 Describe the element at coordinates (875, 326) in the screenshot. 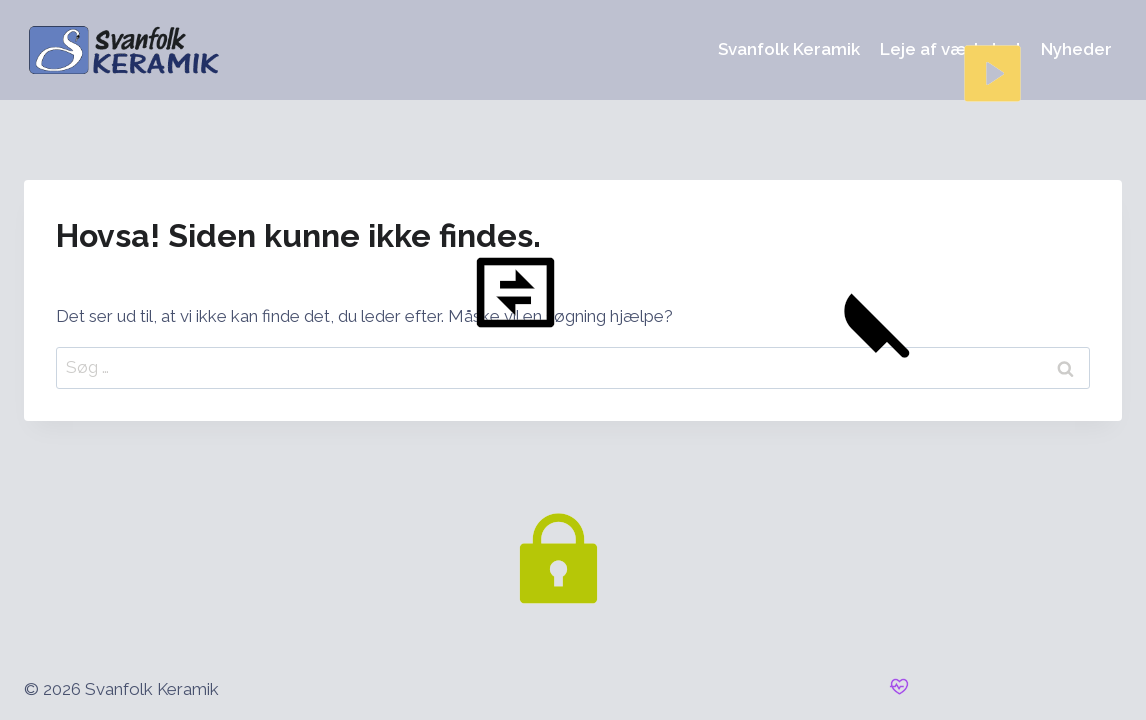

I see `kitchen or cooking-related feature` at that location.